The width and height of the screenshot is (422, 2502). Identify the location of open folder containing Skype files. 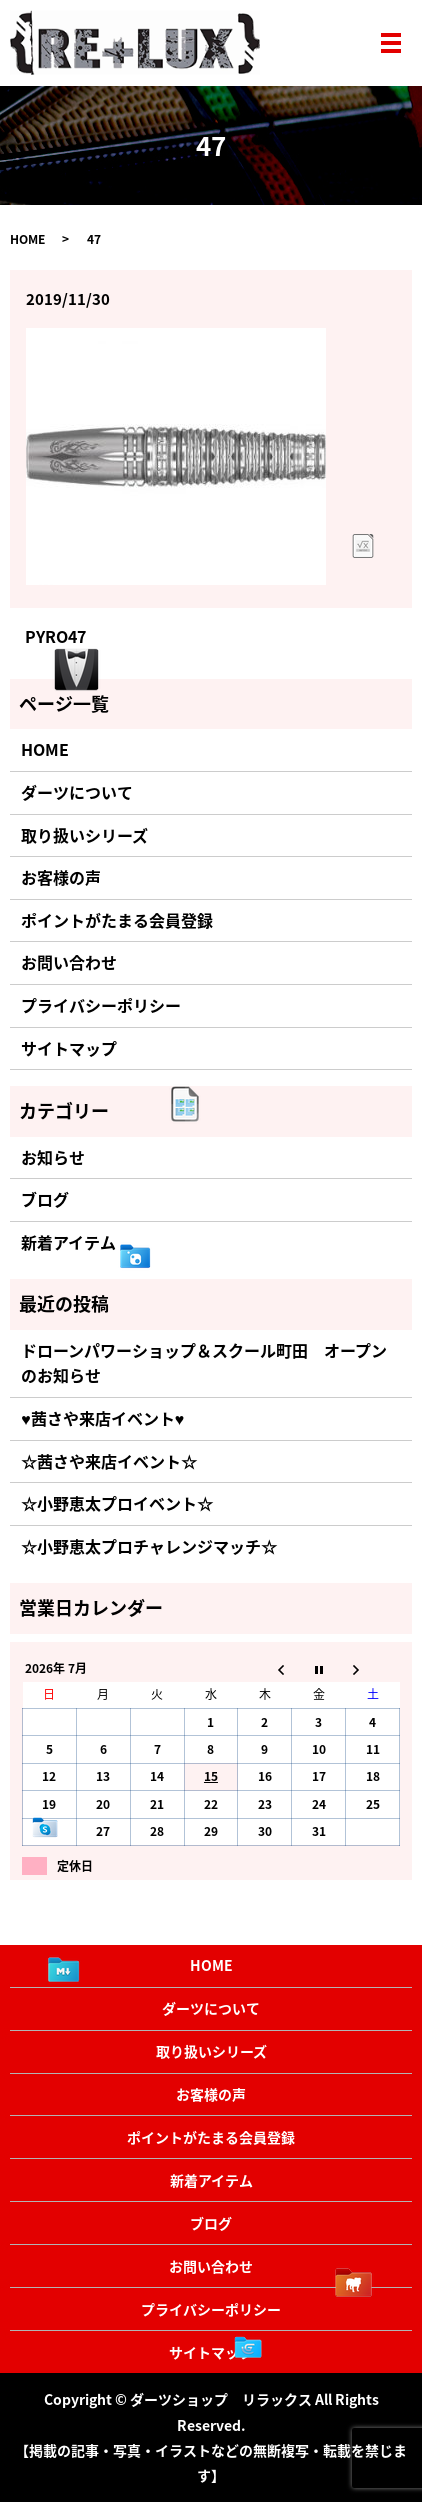
(45, 1828).